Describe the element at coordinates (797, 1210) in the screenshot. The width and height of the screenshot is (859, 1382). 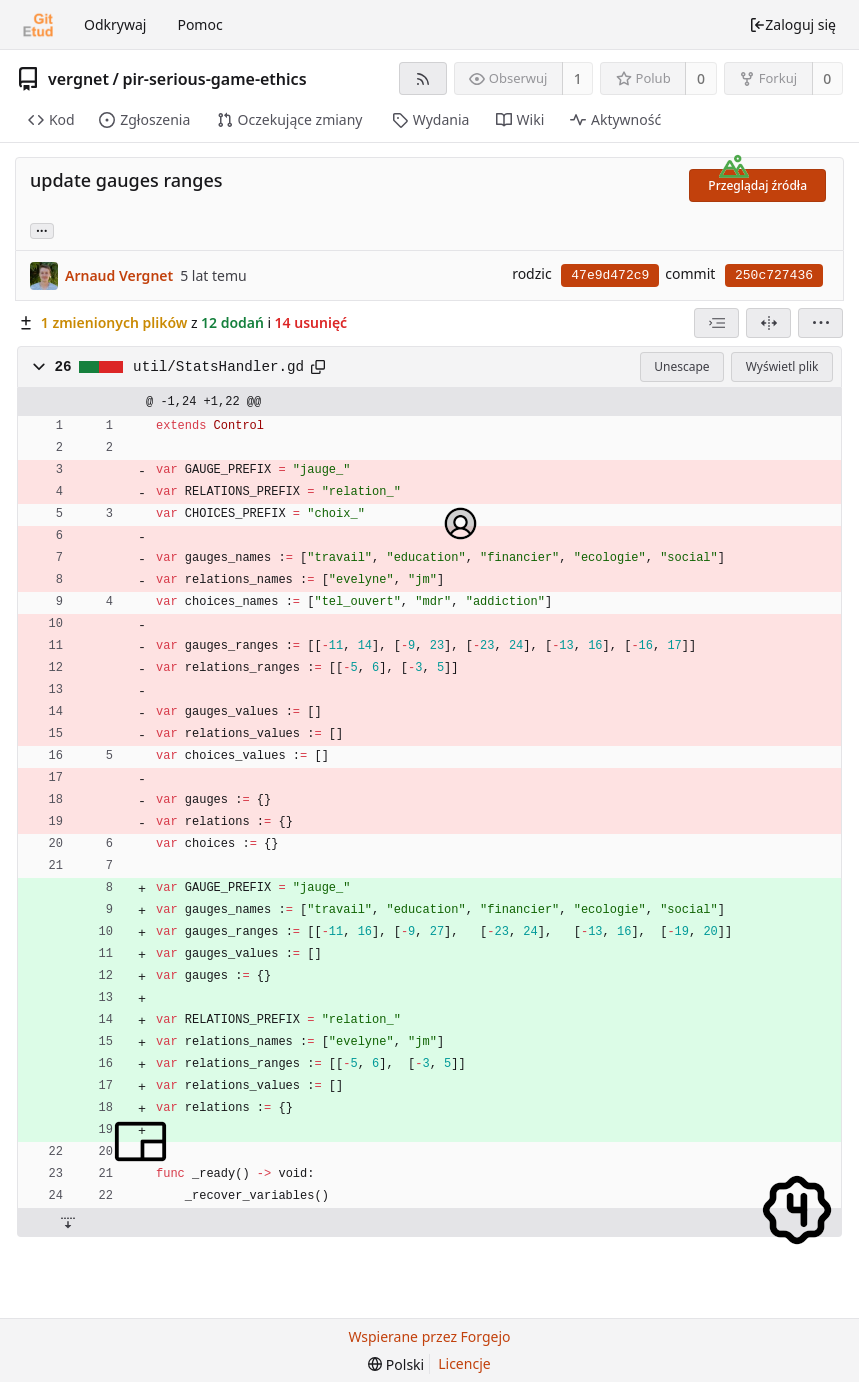
I see `indicates a fourth-place ranking or position` at that location.